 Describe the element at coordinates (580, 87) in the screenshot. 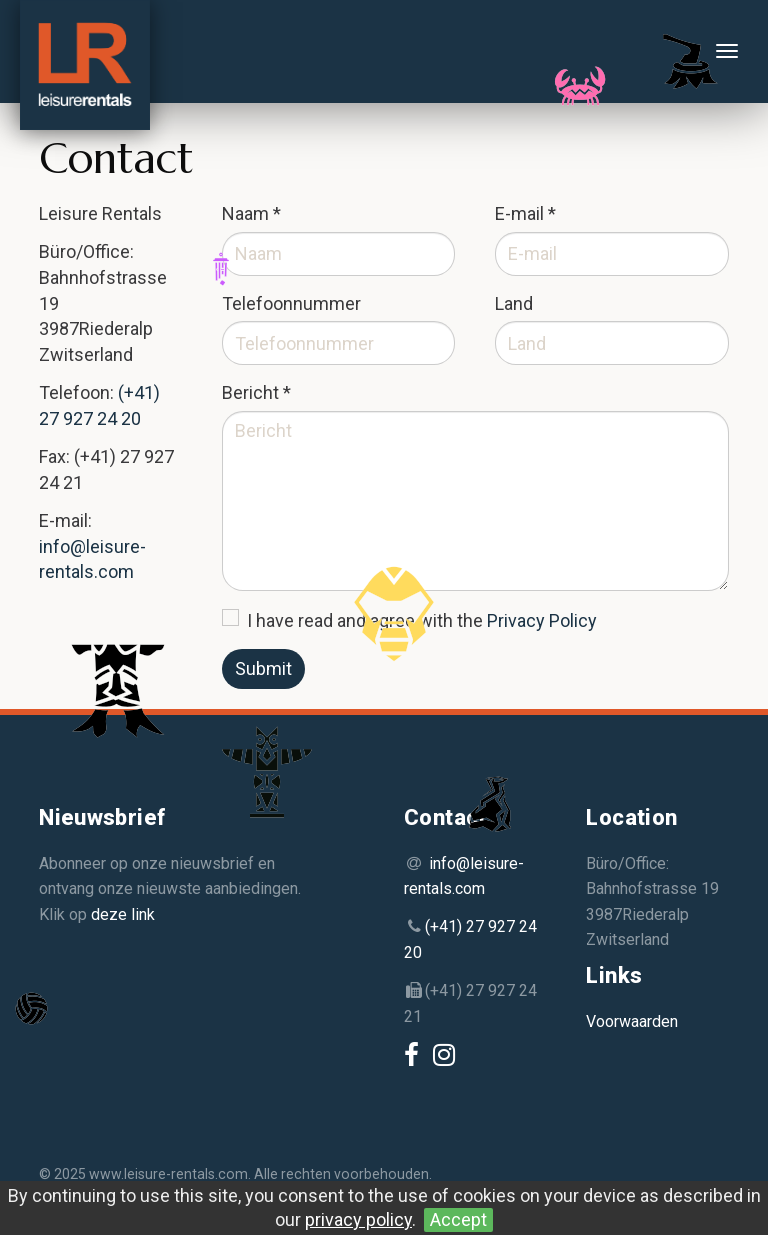

I see `indicates a failed or unsuccessful game action` at that location.